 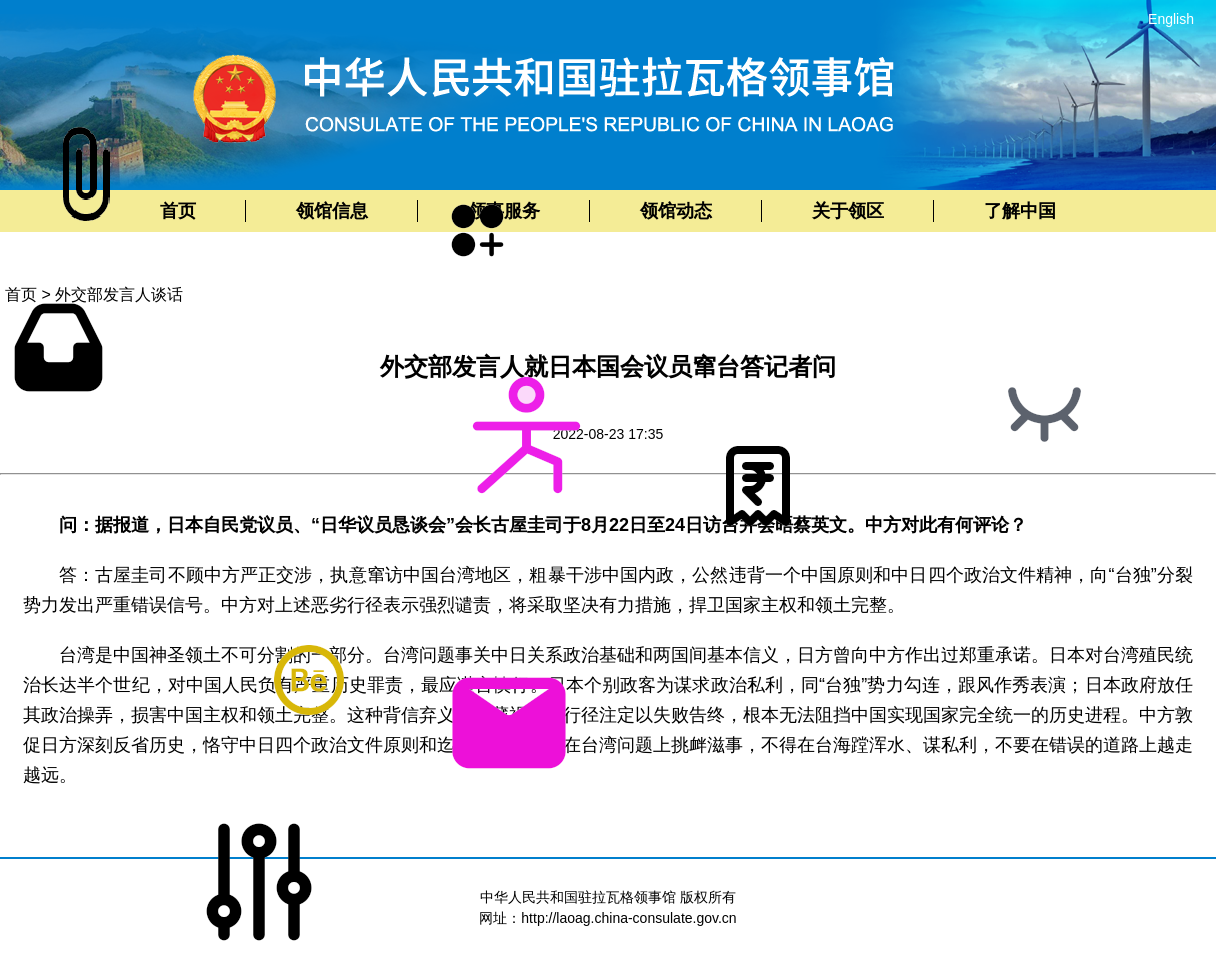 I want to click on attach a file to your message, so click(x=84, y=174).